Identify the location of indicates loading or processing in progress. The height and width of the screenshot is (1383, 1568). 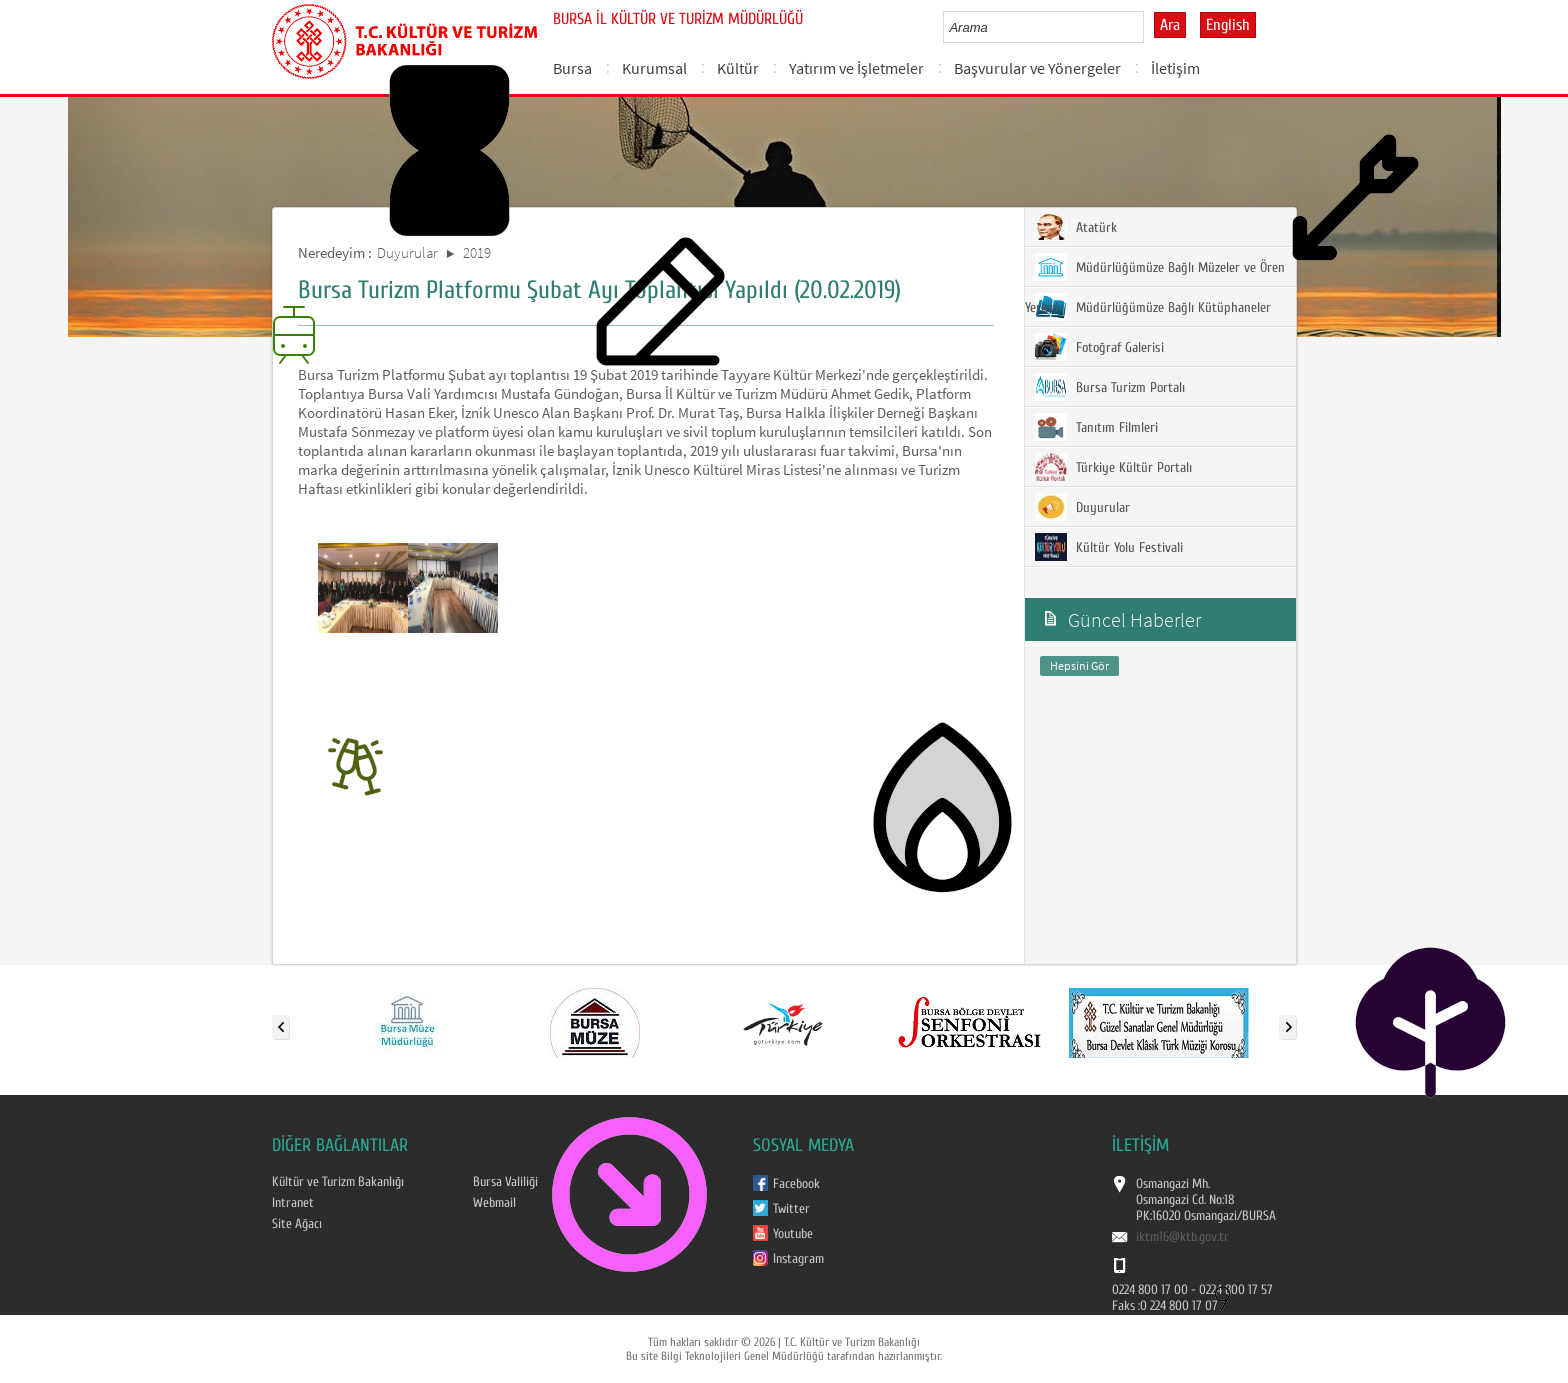
(449, 150).